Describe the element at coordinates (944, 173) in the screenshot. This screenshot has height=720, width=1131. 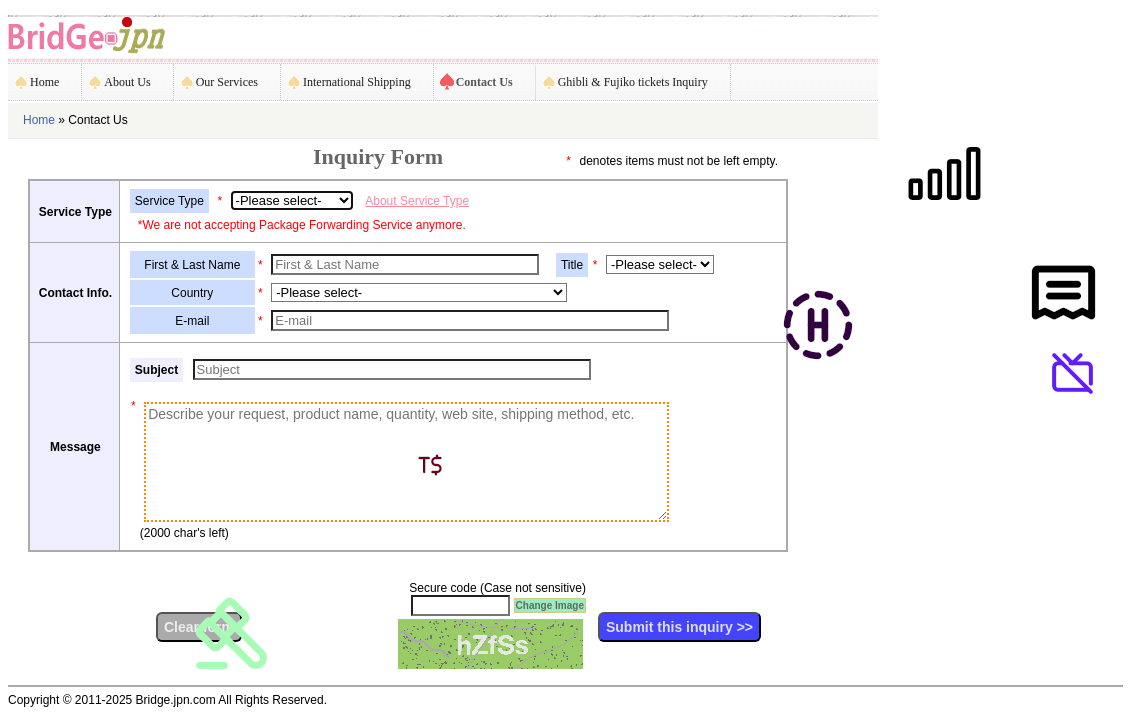
I see `indicates cellular network signal strength` at that location.